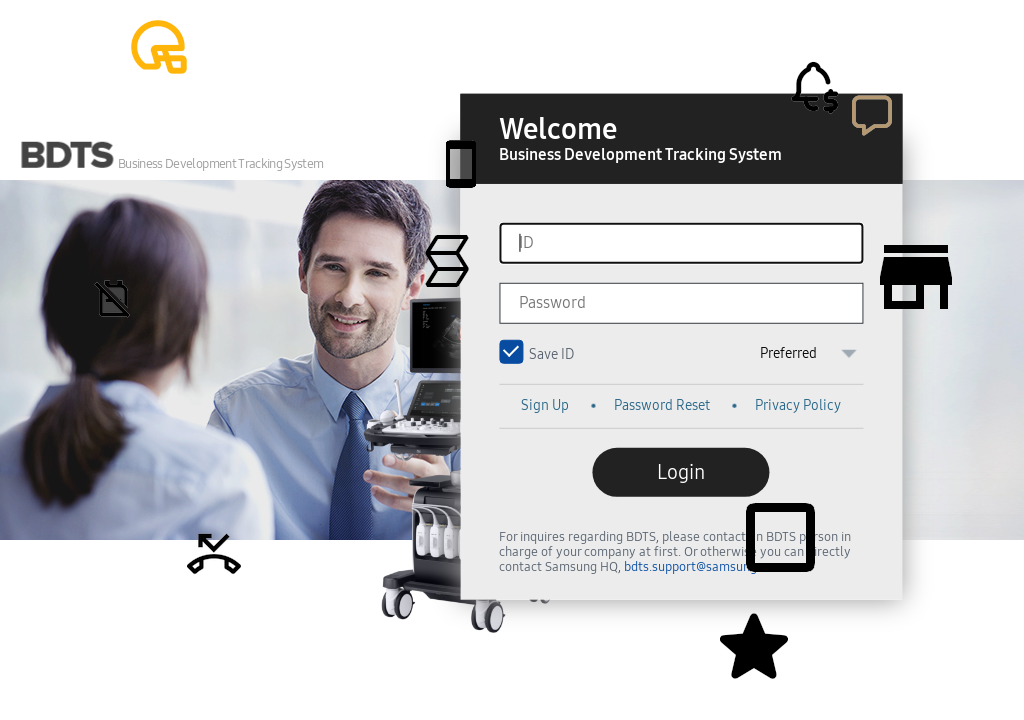  Describe the element at coordinates (916, 277) in the screenshot. I see `find nearby stores or shopping locations` at that location.